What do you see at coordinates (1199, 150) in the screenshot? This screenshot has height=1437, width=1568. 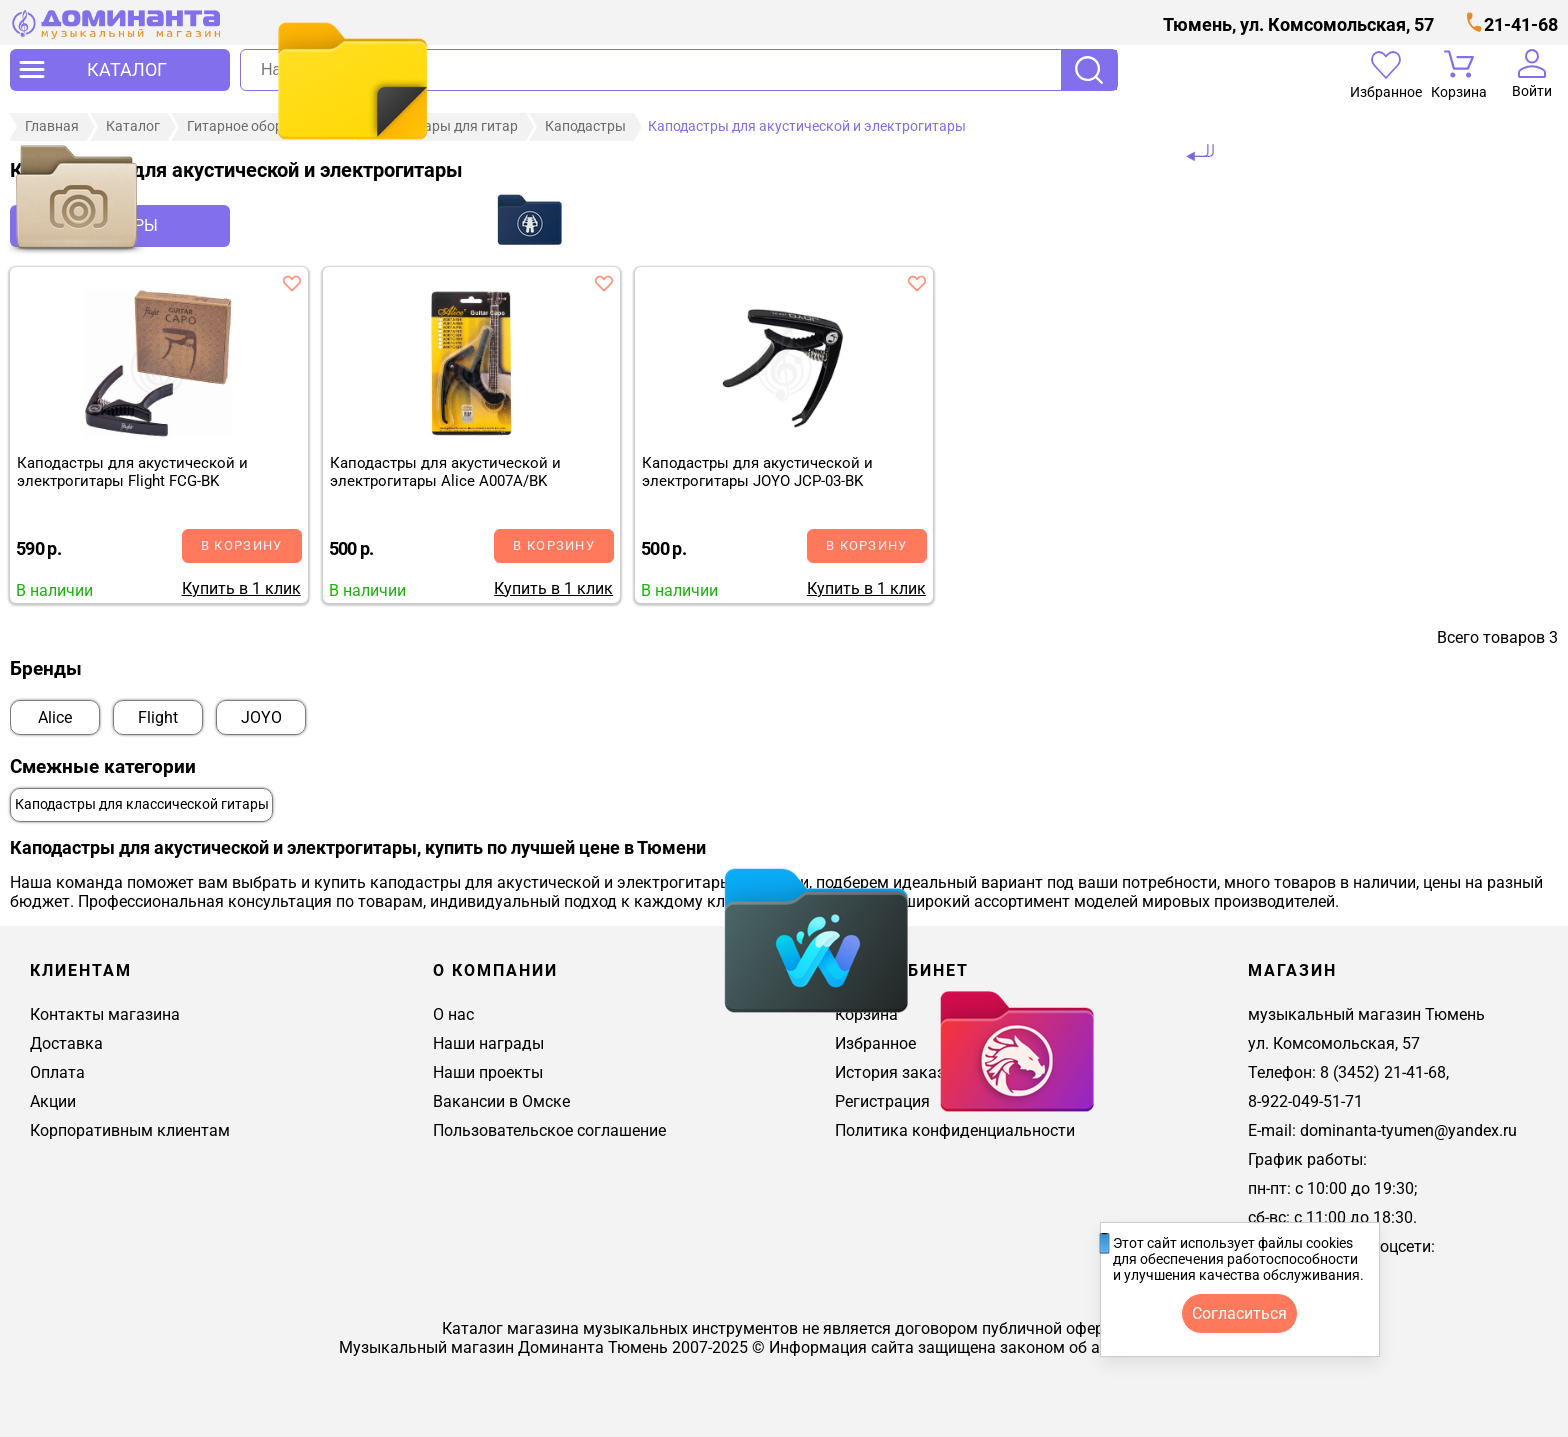 I see `reply to all recipients of an email` at bounding box center [1199, 150].